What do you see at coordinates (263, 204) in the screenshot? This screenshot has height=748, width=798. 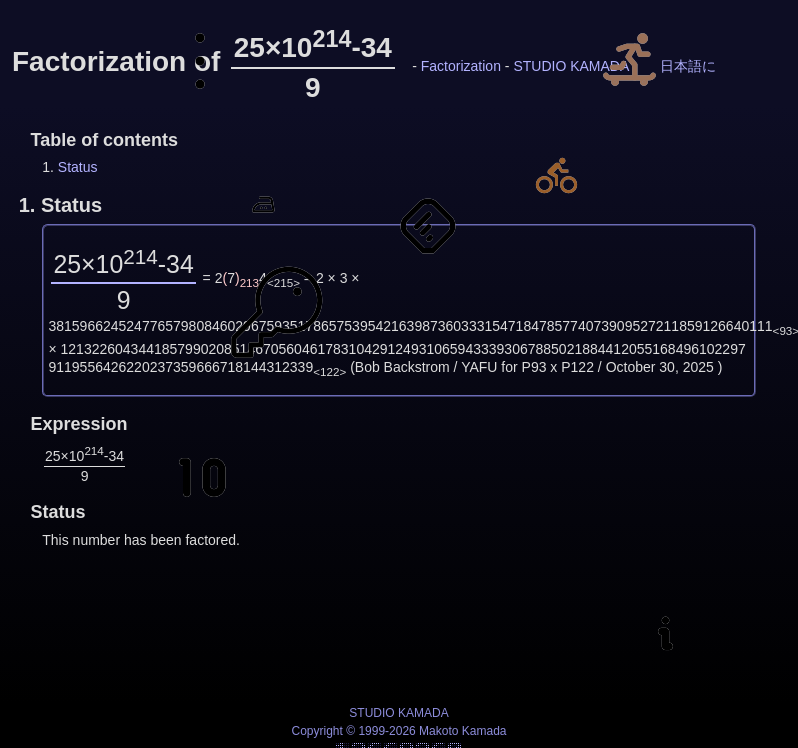 I see `iron clothing or fabric items` at bounding box center [263, 204].